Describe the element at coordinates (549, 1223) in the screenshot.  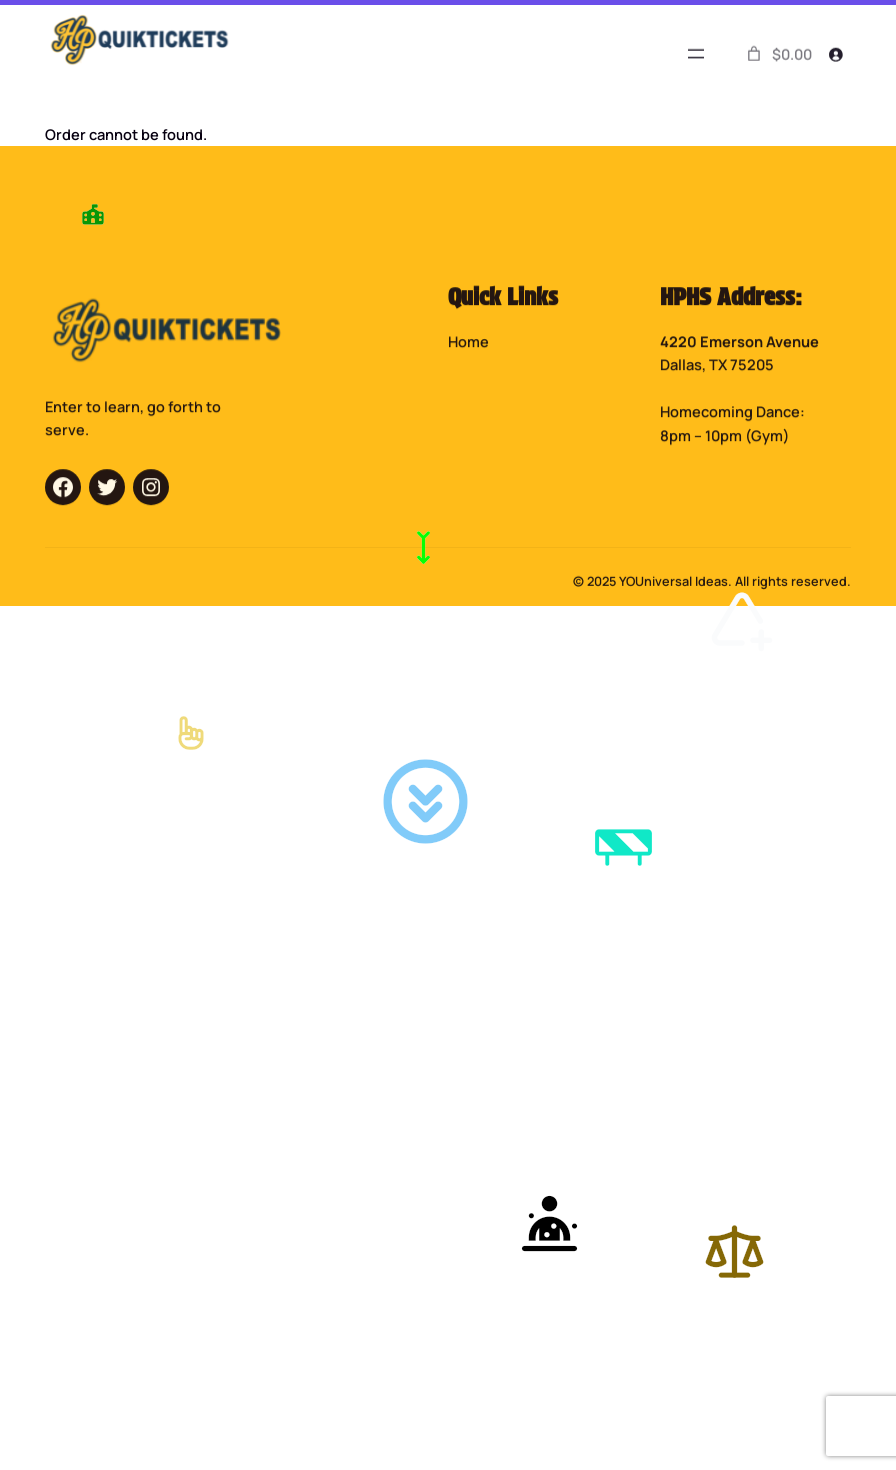
I see `view audience or attendee list` at that location.